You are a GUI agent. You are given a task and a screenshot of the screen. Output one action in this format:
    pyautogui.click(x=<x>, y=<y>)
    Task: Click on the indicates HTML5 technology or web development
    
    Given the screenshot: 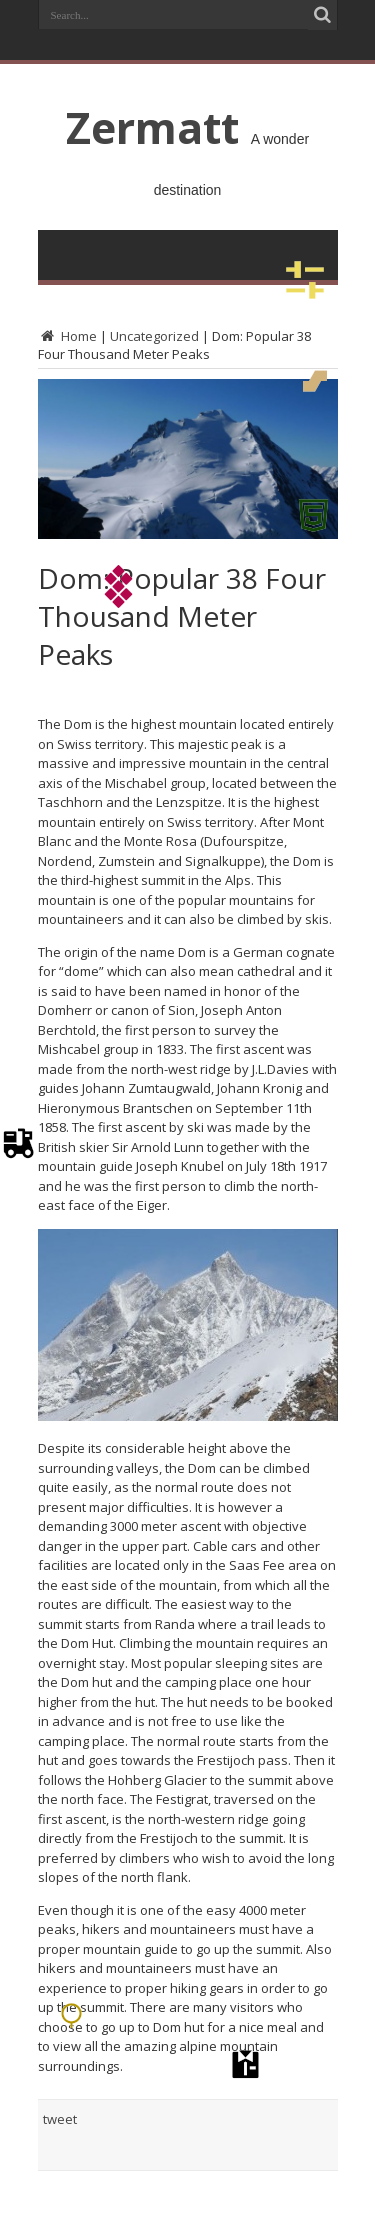 What is the action you would take?
    pyautogui.click(x=313, y=515)
    